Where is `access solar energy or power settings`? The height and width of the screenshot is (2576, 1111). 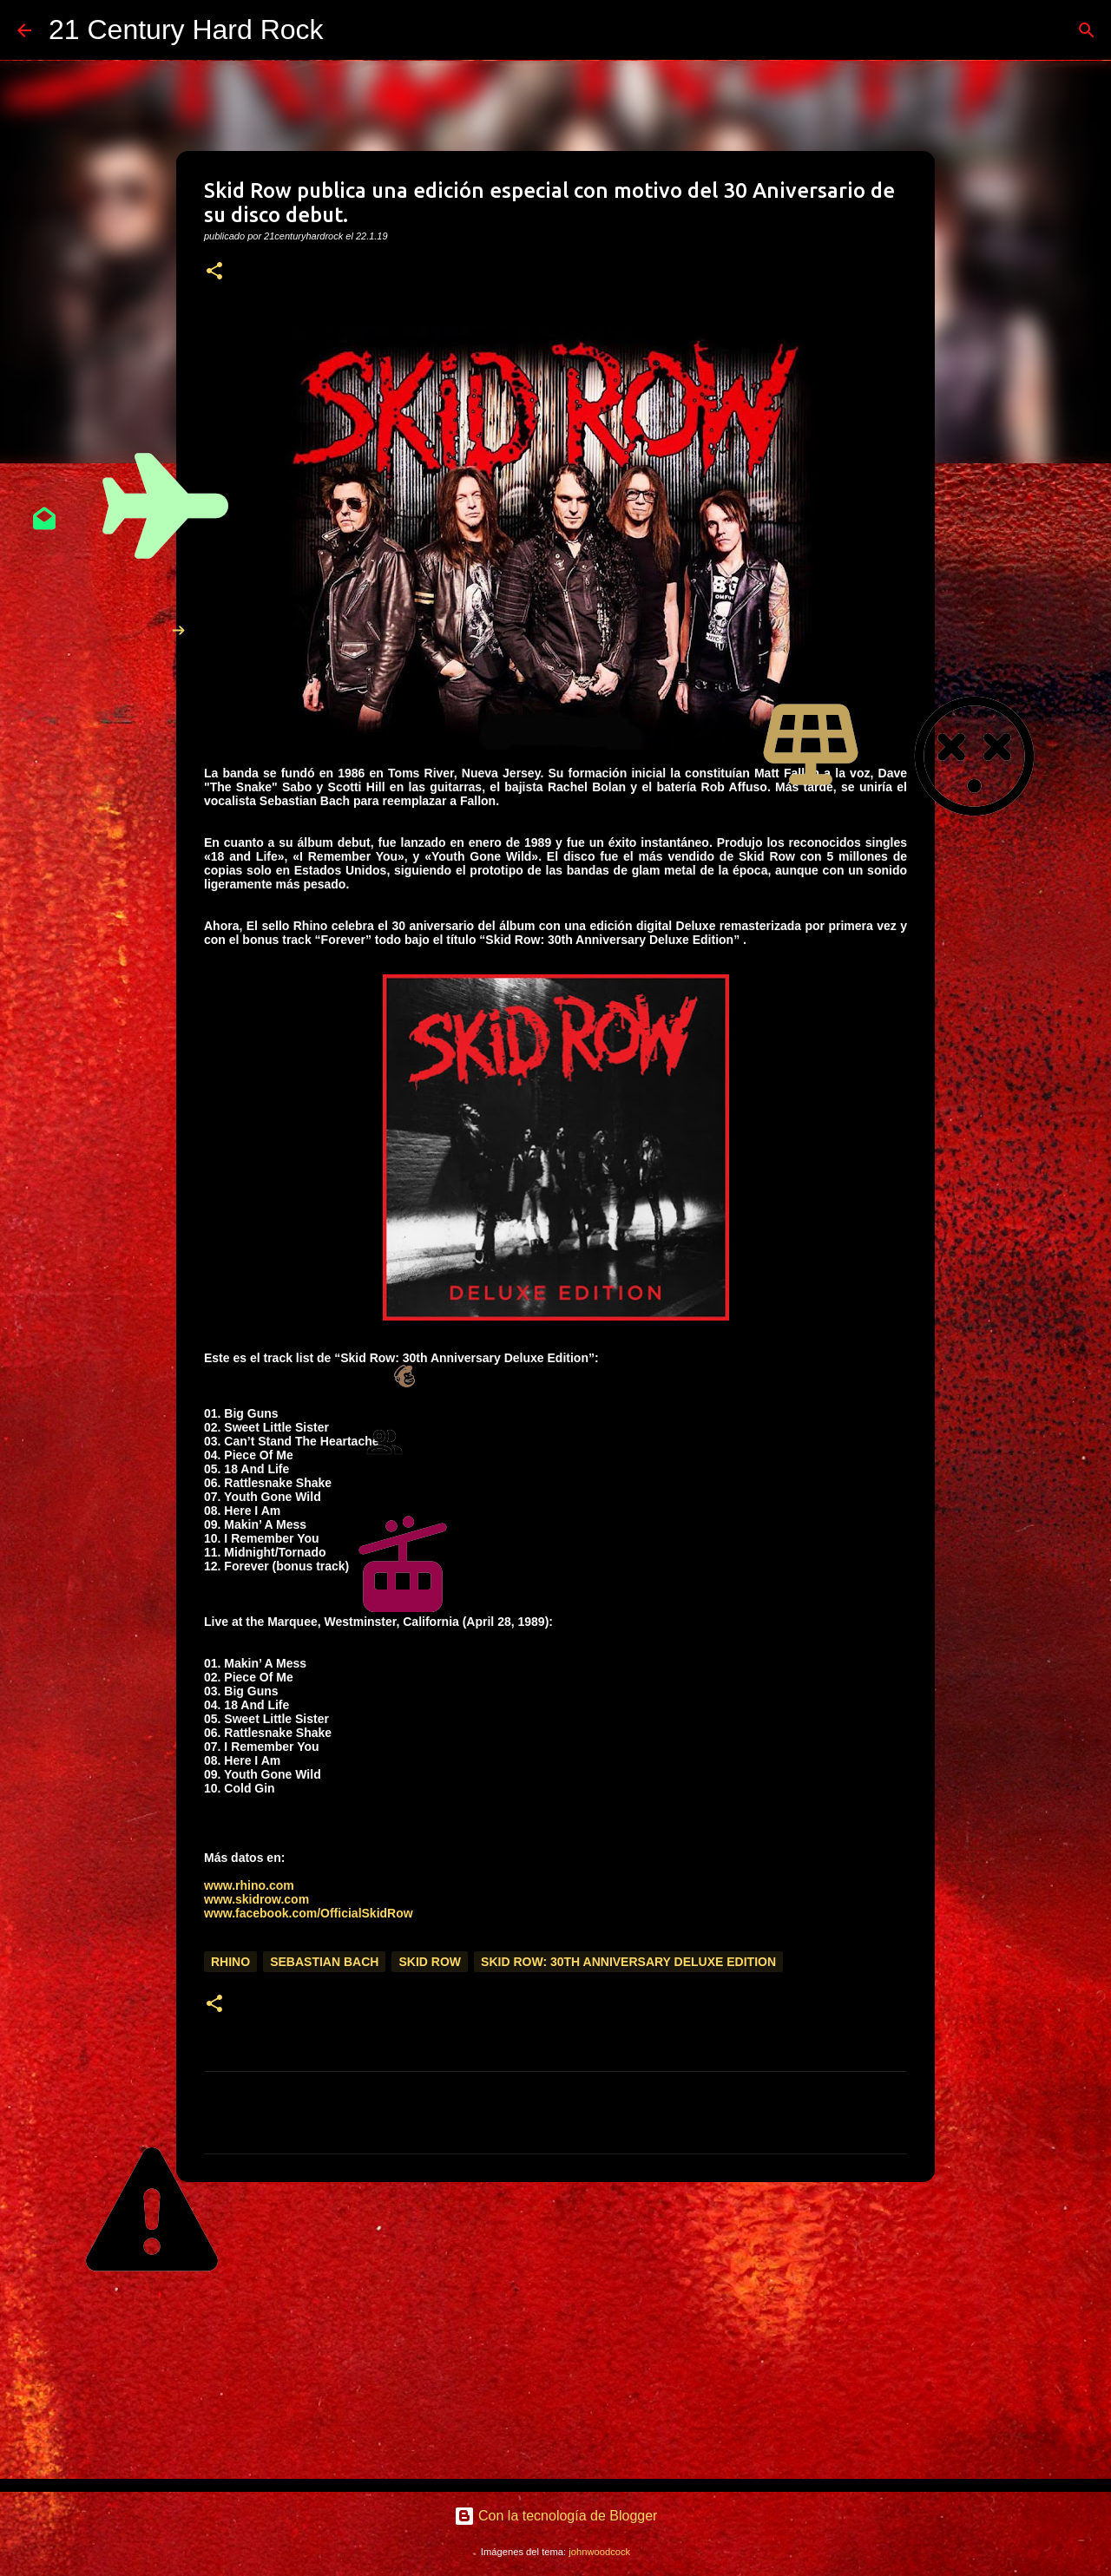
access solar energy or power settings is located at coordinates (811, 742).